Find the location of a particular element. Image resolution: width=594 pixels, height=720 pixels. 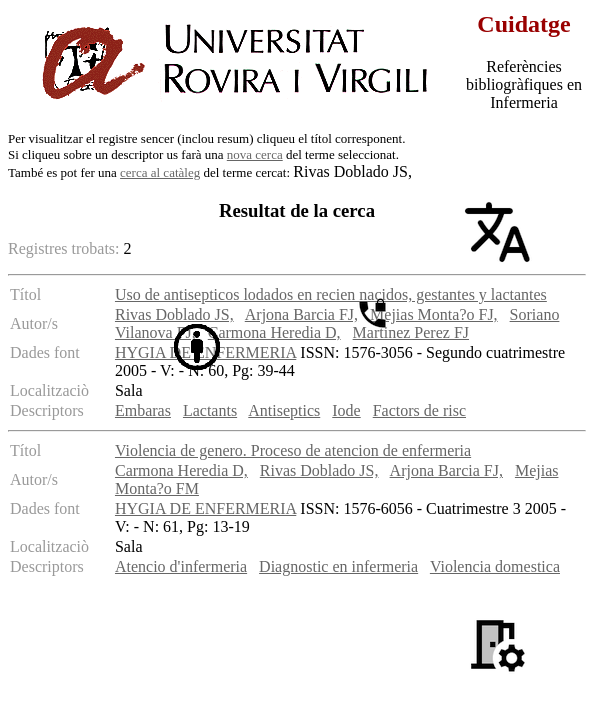

adjust room or space preferences is located at coordinates (495, 644).